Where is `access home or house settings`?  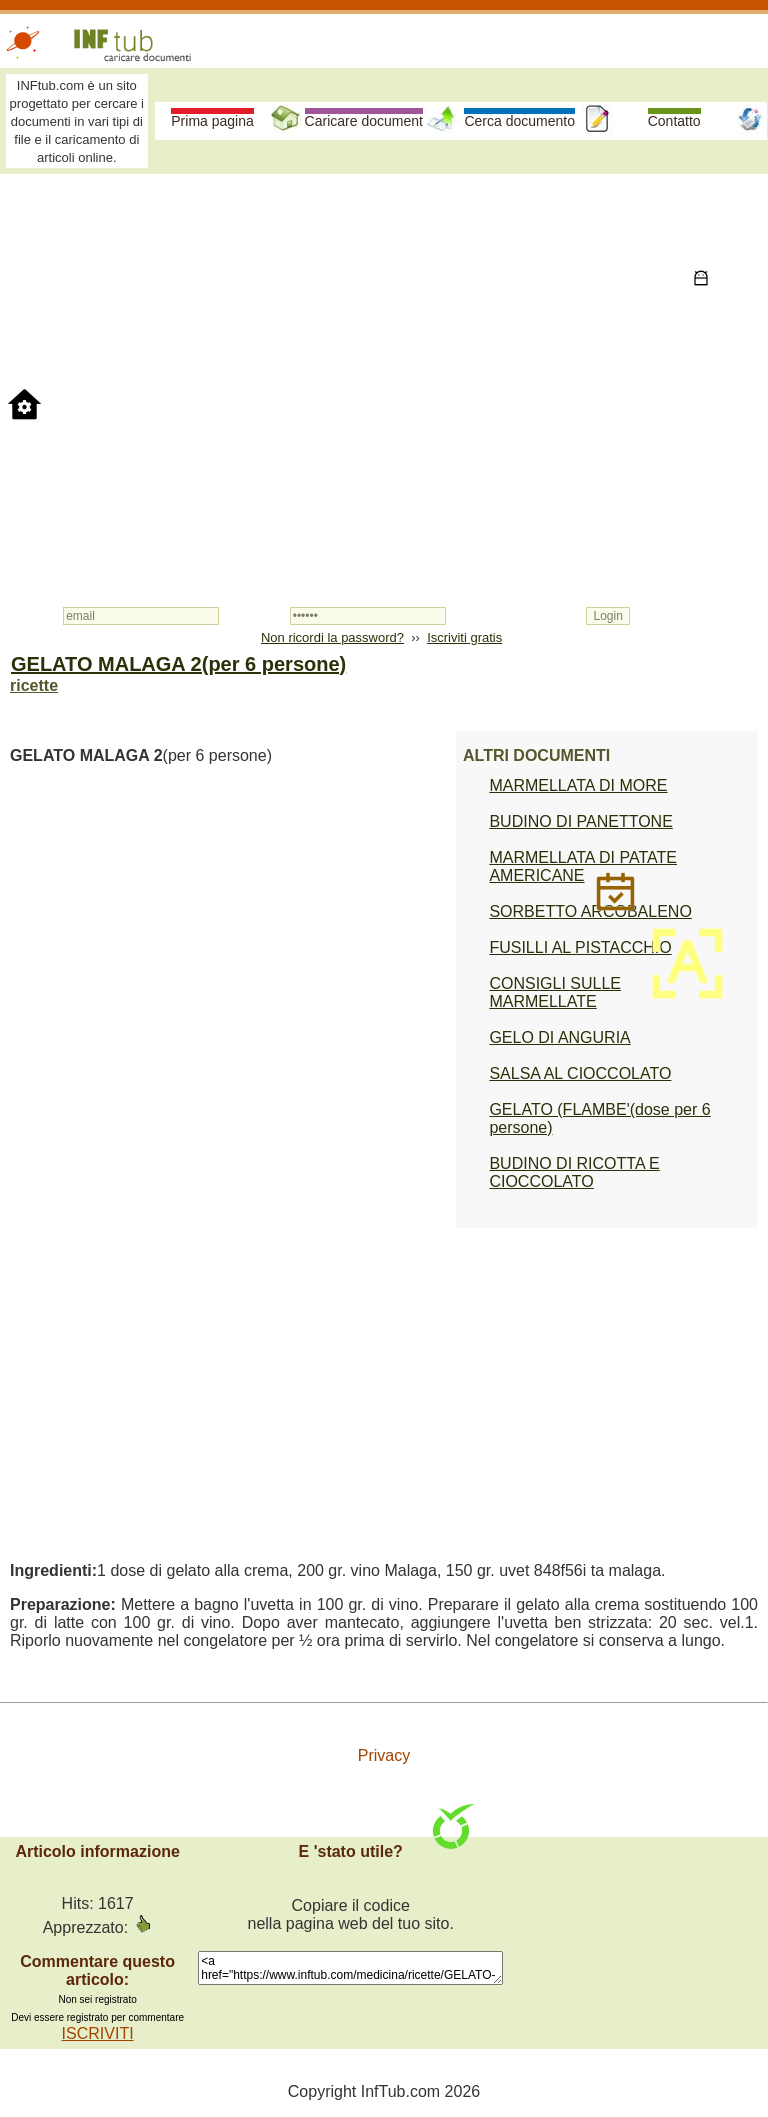 access home or house settings is located at coordinates (24, 405).